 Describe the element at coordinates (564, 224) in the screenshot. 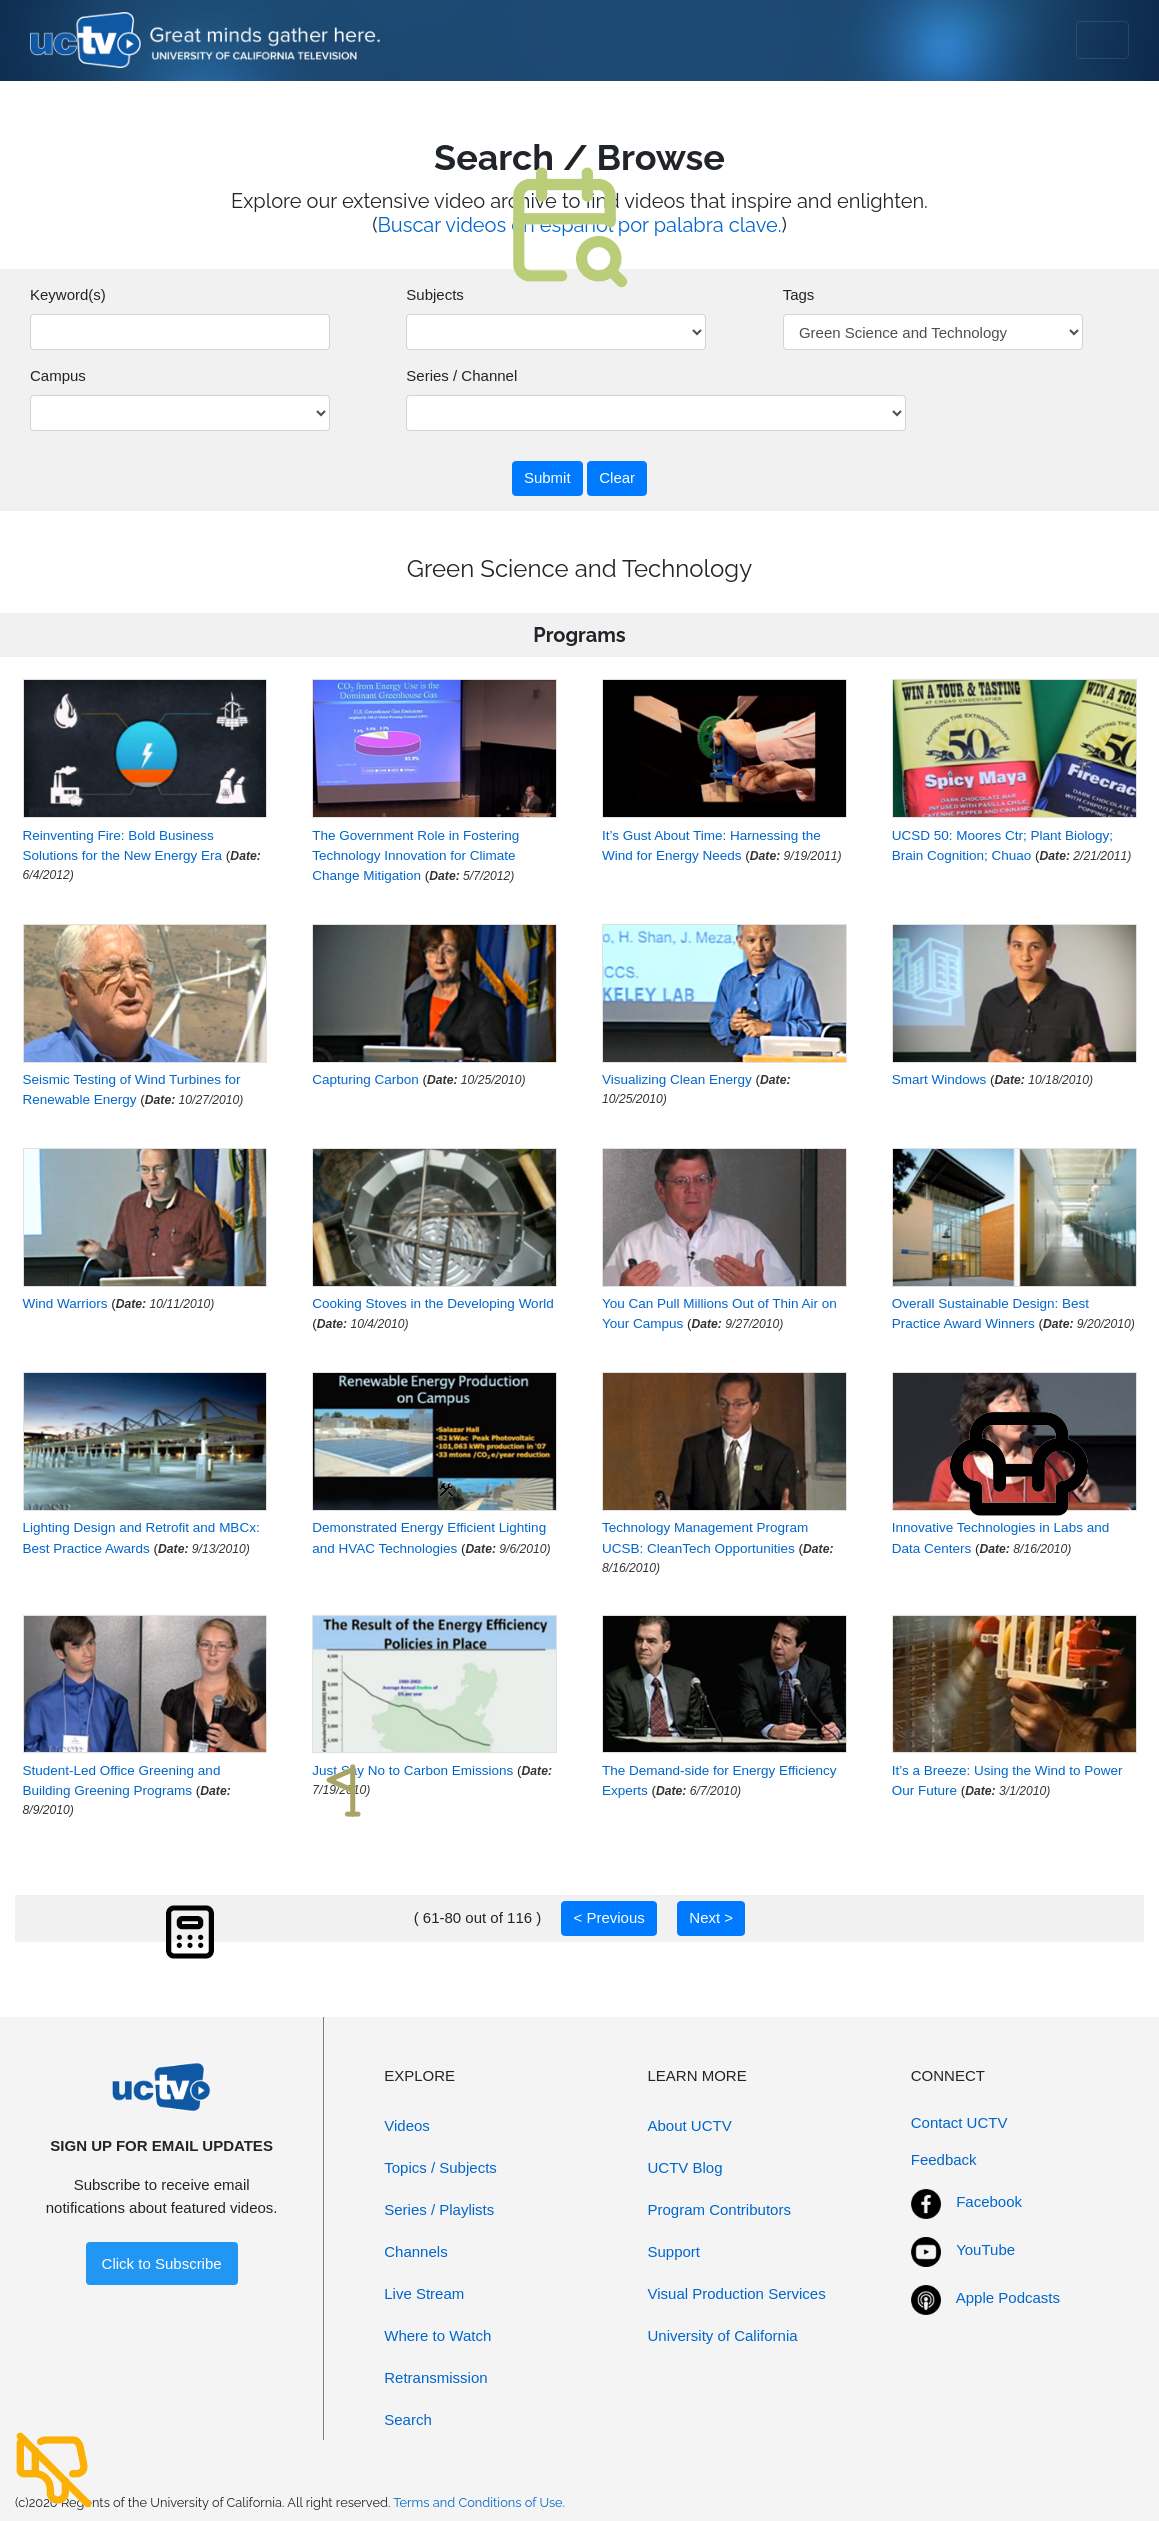

I see `search for events or dates in your calendar` at that location.